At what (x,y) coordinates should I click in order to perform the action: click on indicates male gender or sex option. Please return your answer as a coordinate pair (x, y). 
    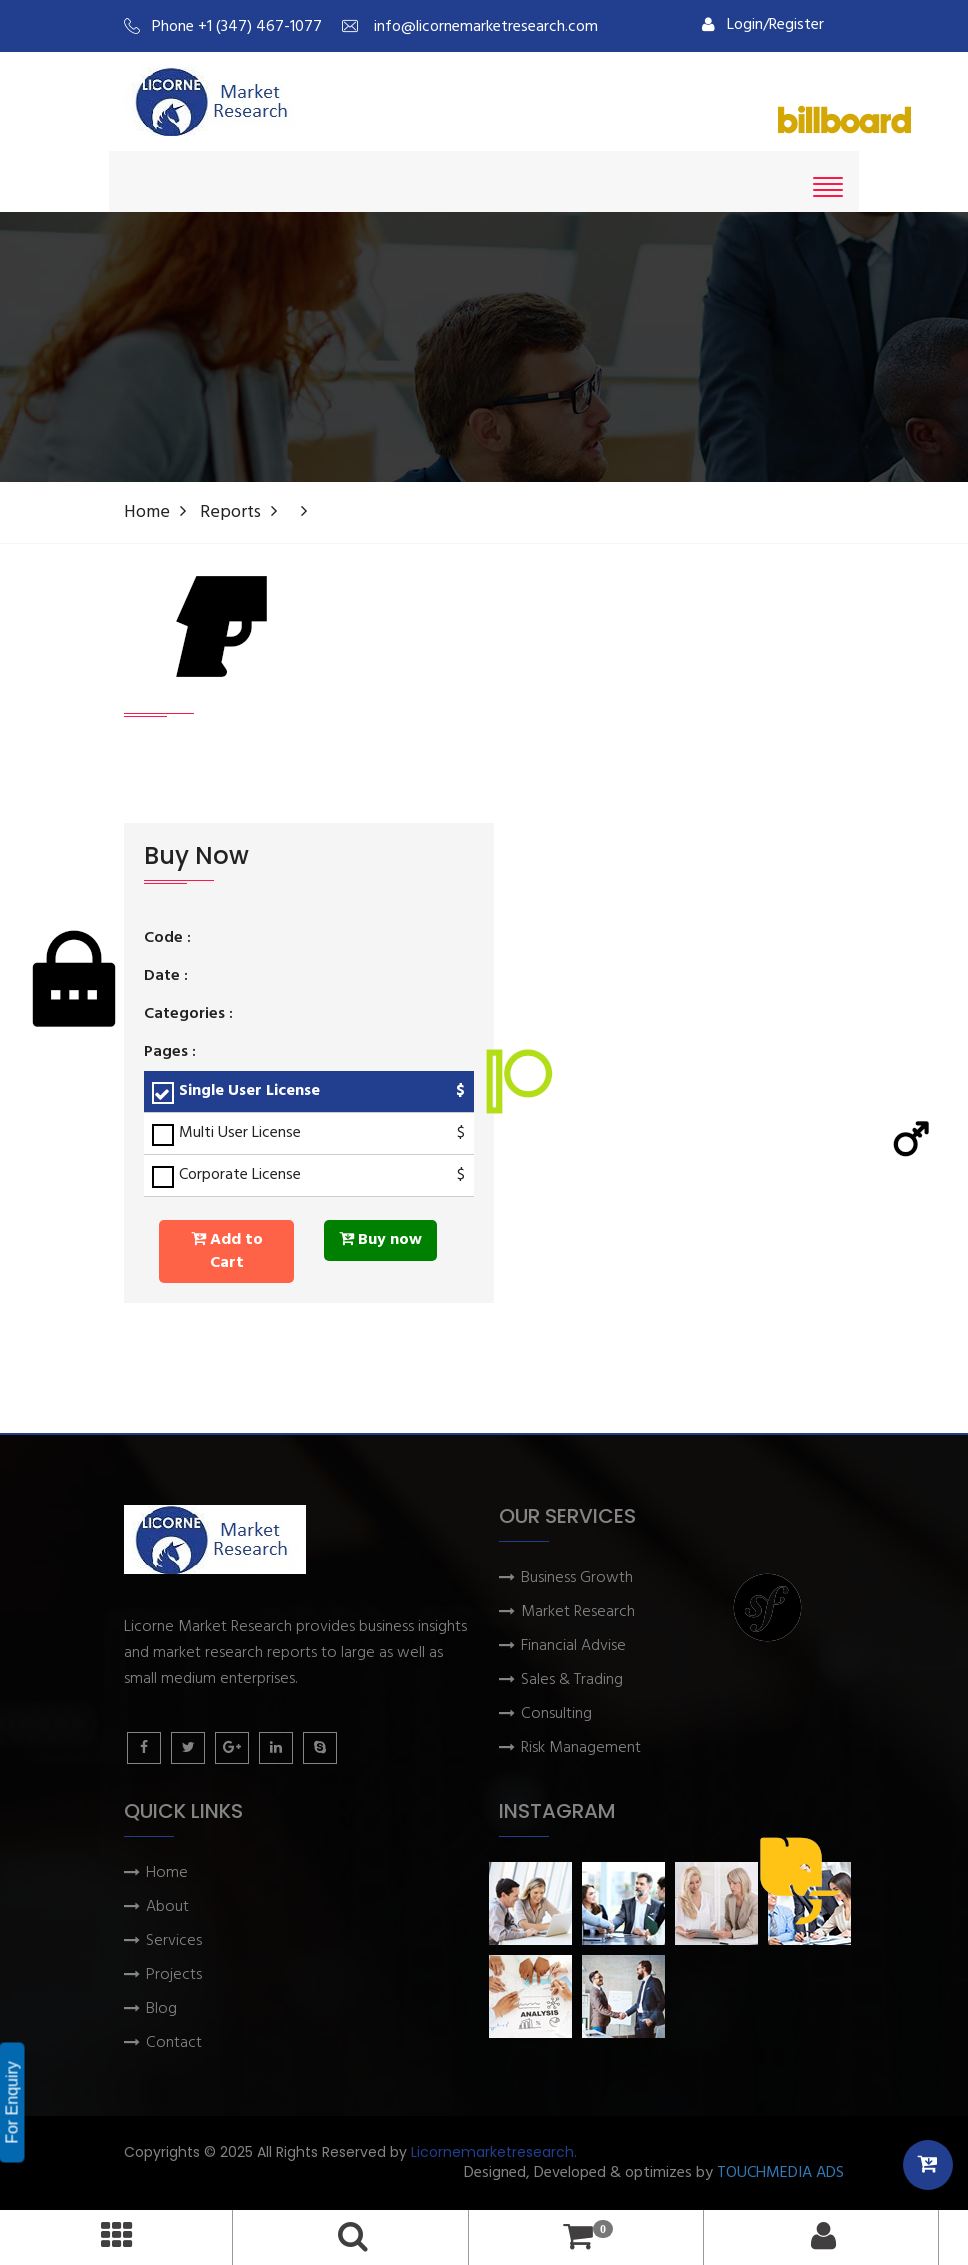
    Looking at the image, I should click on (909, 1141).